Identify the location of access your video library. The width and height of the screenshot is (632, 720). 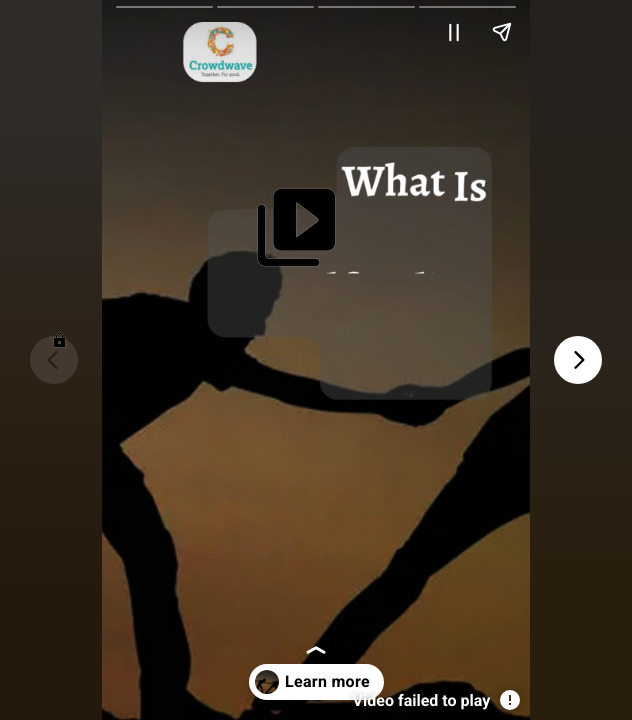
(296, 227).